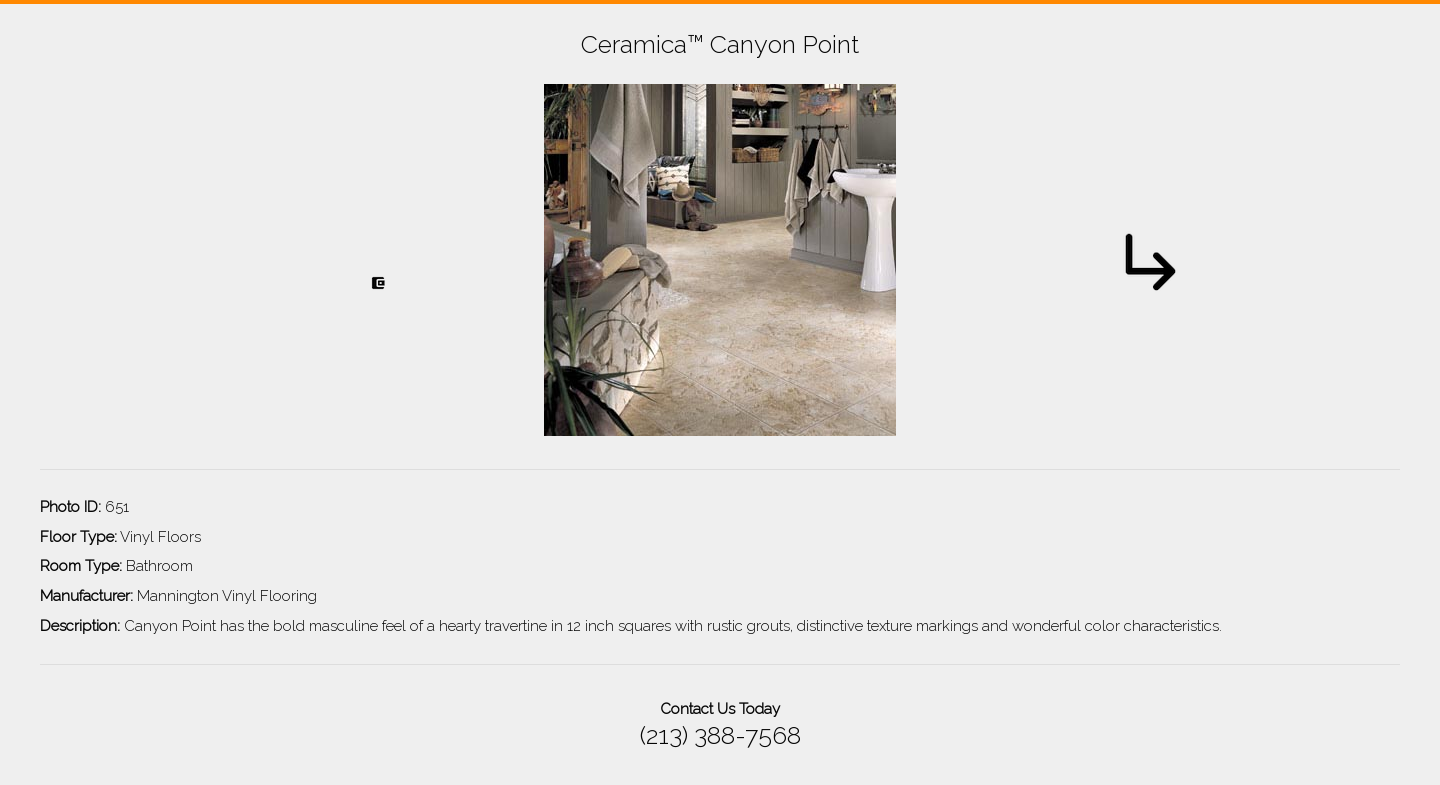  What do you see at coordinates (378, 283) in the screenshot?
I see `access your digital wallet` at bounding box center [378, 283].